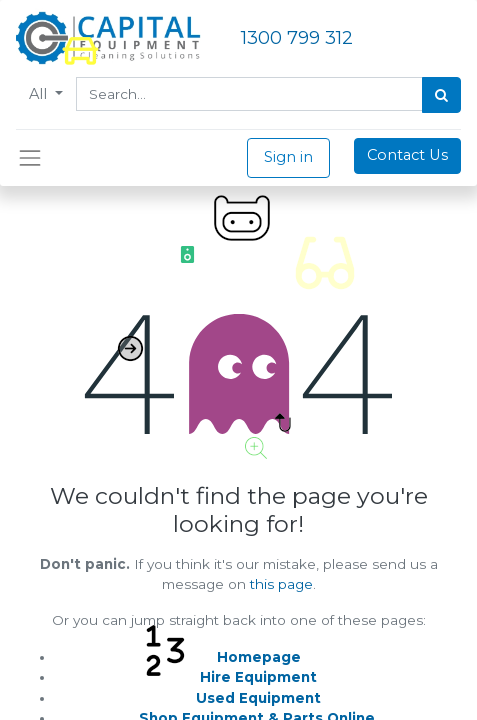 This screenshot has width=477, height=720. Describe the element at coordinates (256, 448) in the screenshot. I see `zoom in on content` at that location.